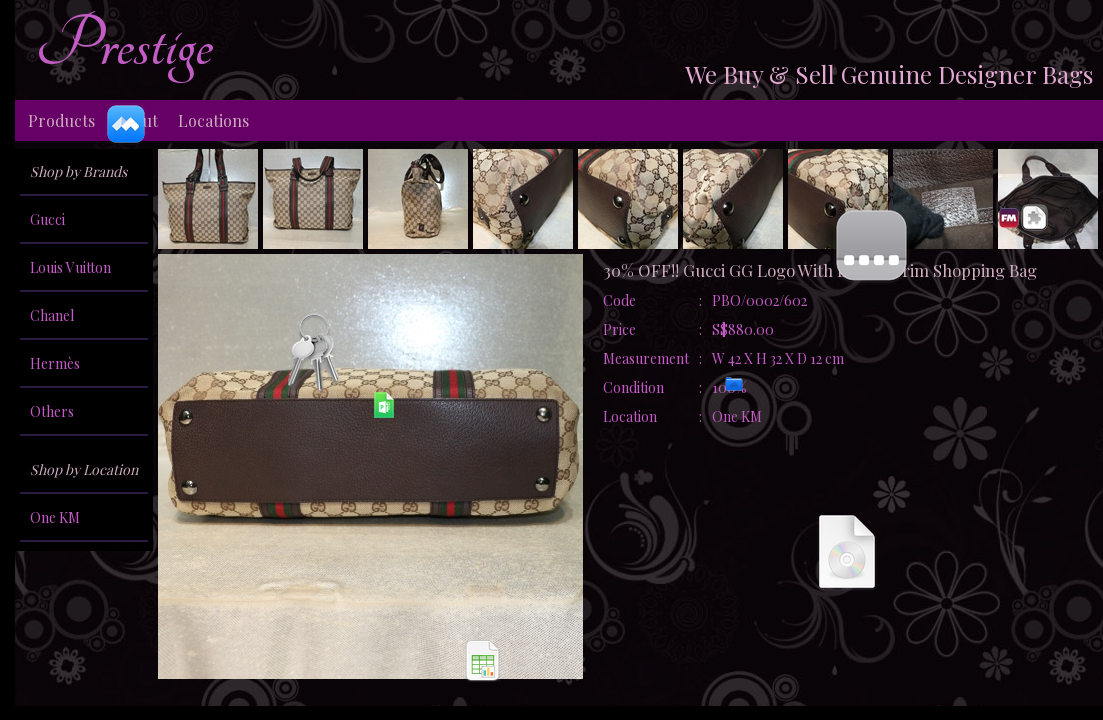  What do you see at coordinates (847, 553) in the screenshot?
I see `an ISO disc image file` at bounding box center [847, 553].